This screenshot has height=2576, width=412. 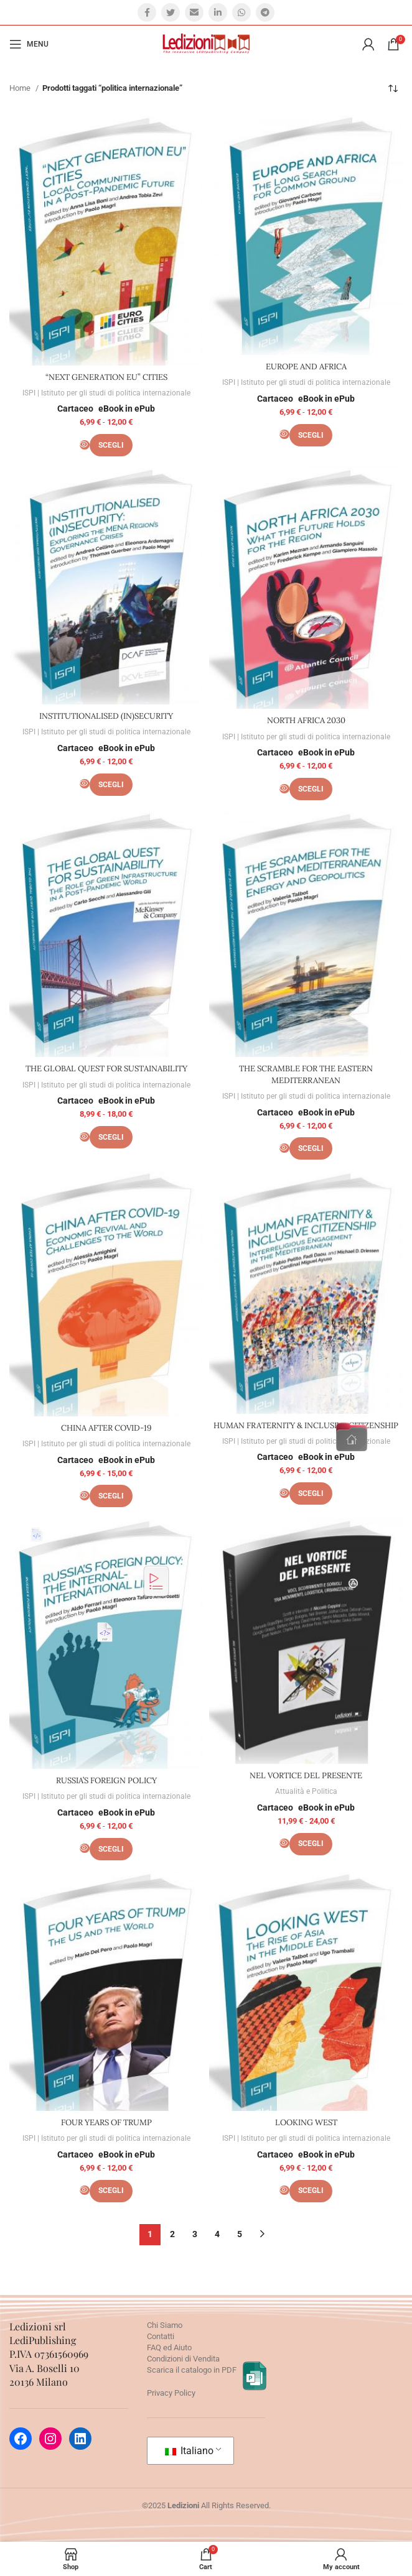 I want to click on open the software update manager, so click(x=353, y=1583).